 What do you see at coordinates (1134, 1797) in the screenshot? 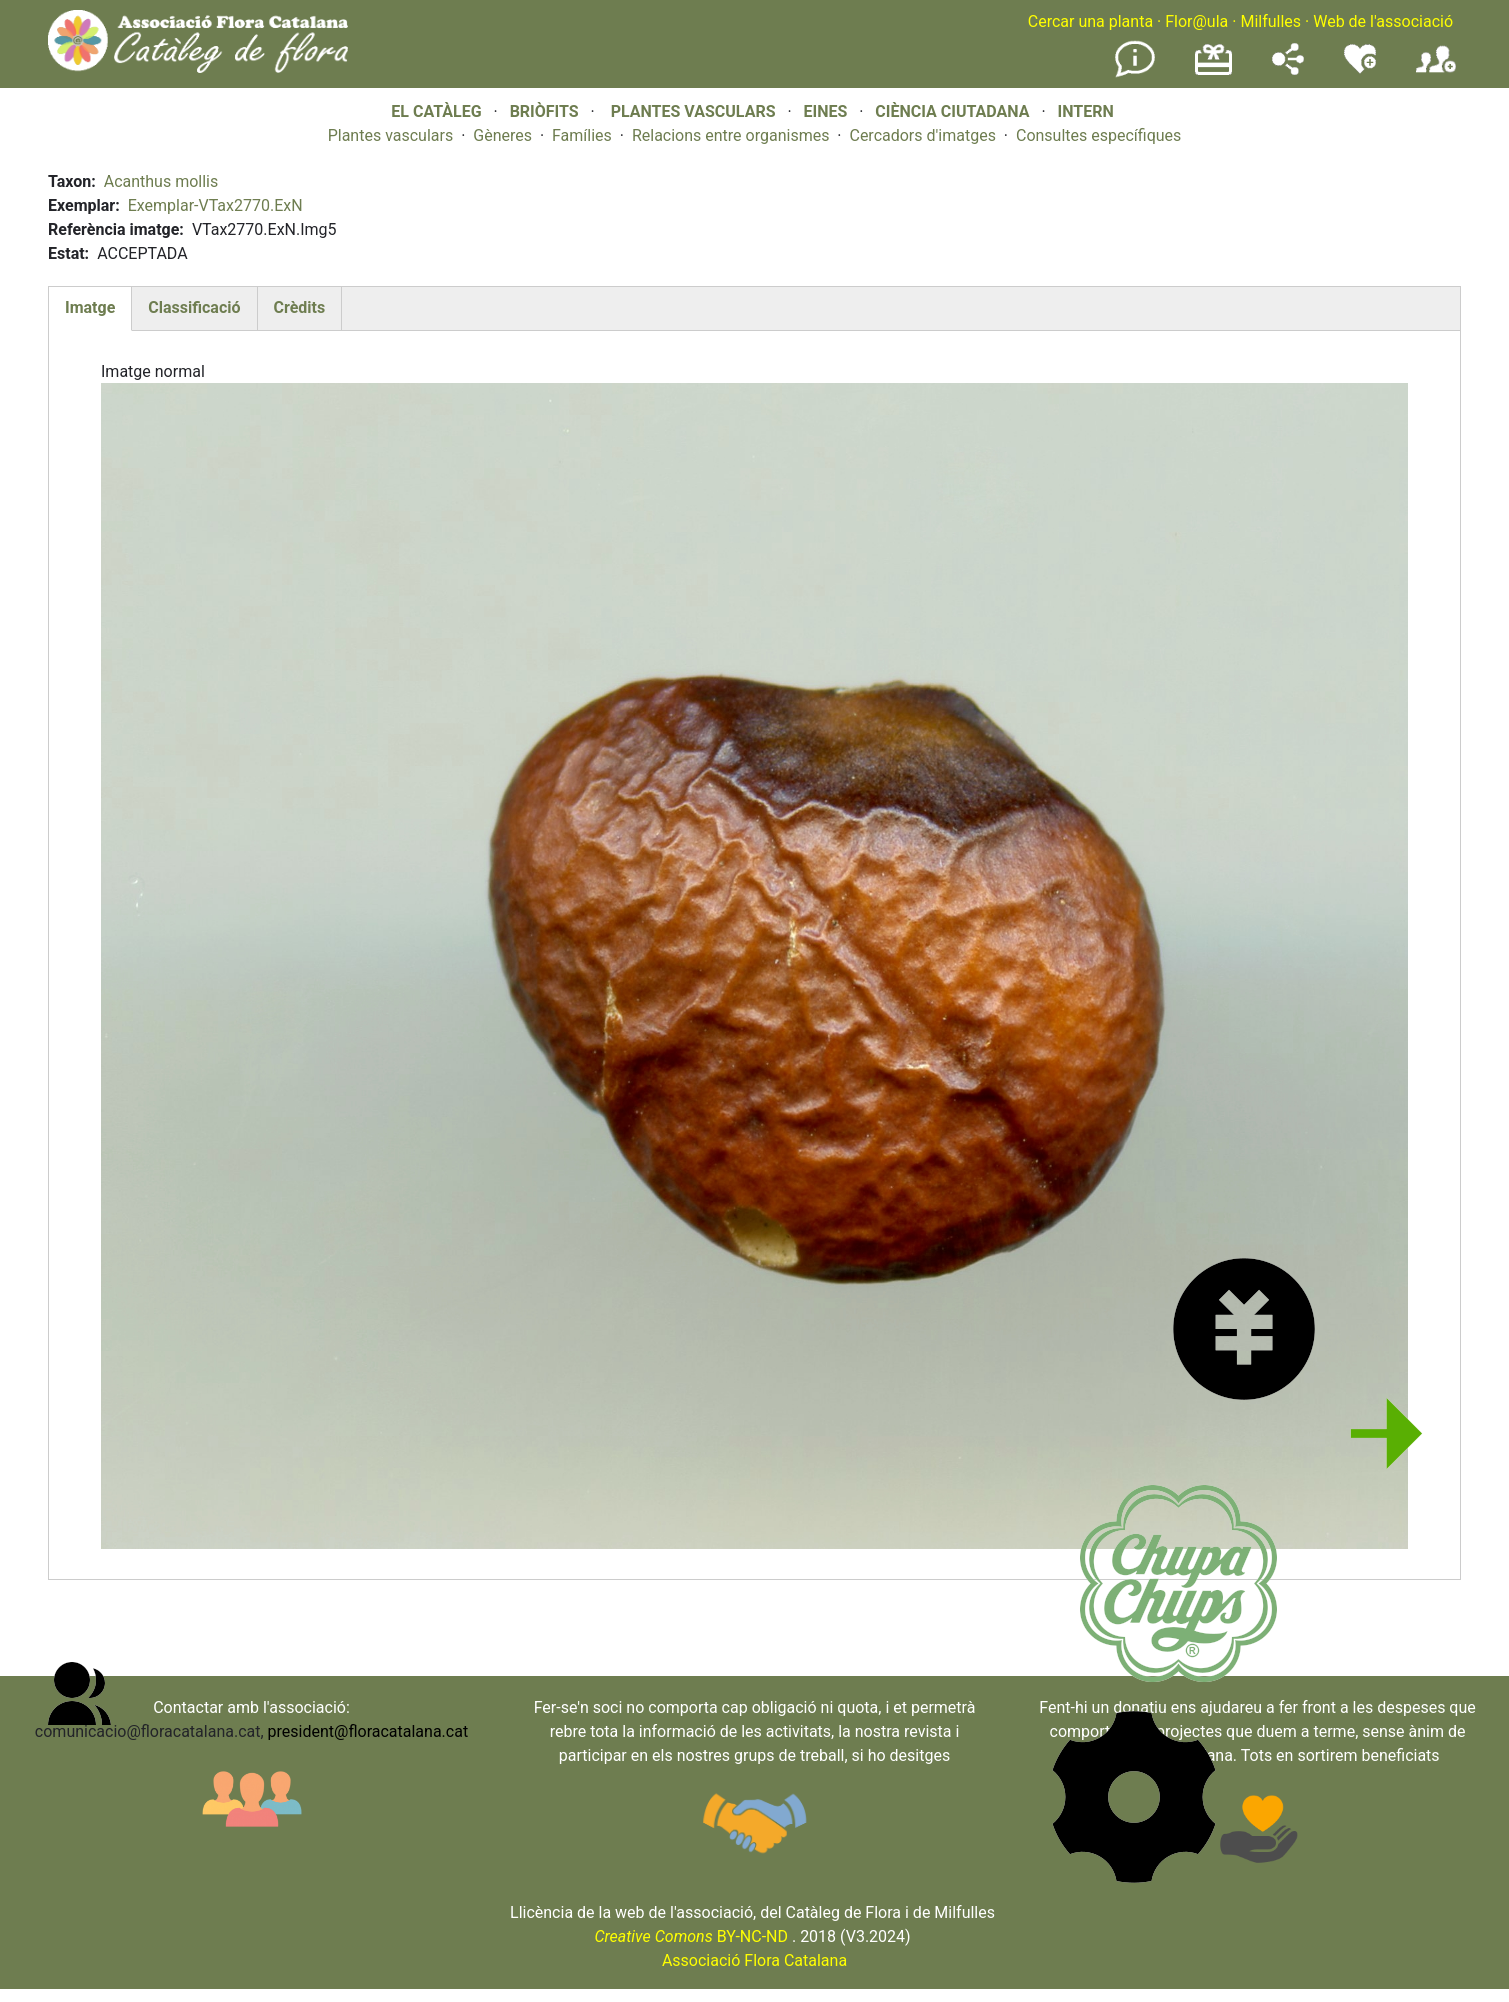
I see `access settings or preferences` at bounding box center [1134, 1797].